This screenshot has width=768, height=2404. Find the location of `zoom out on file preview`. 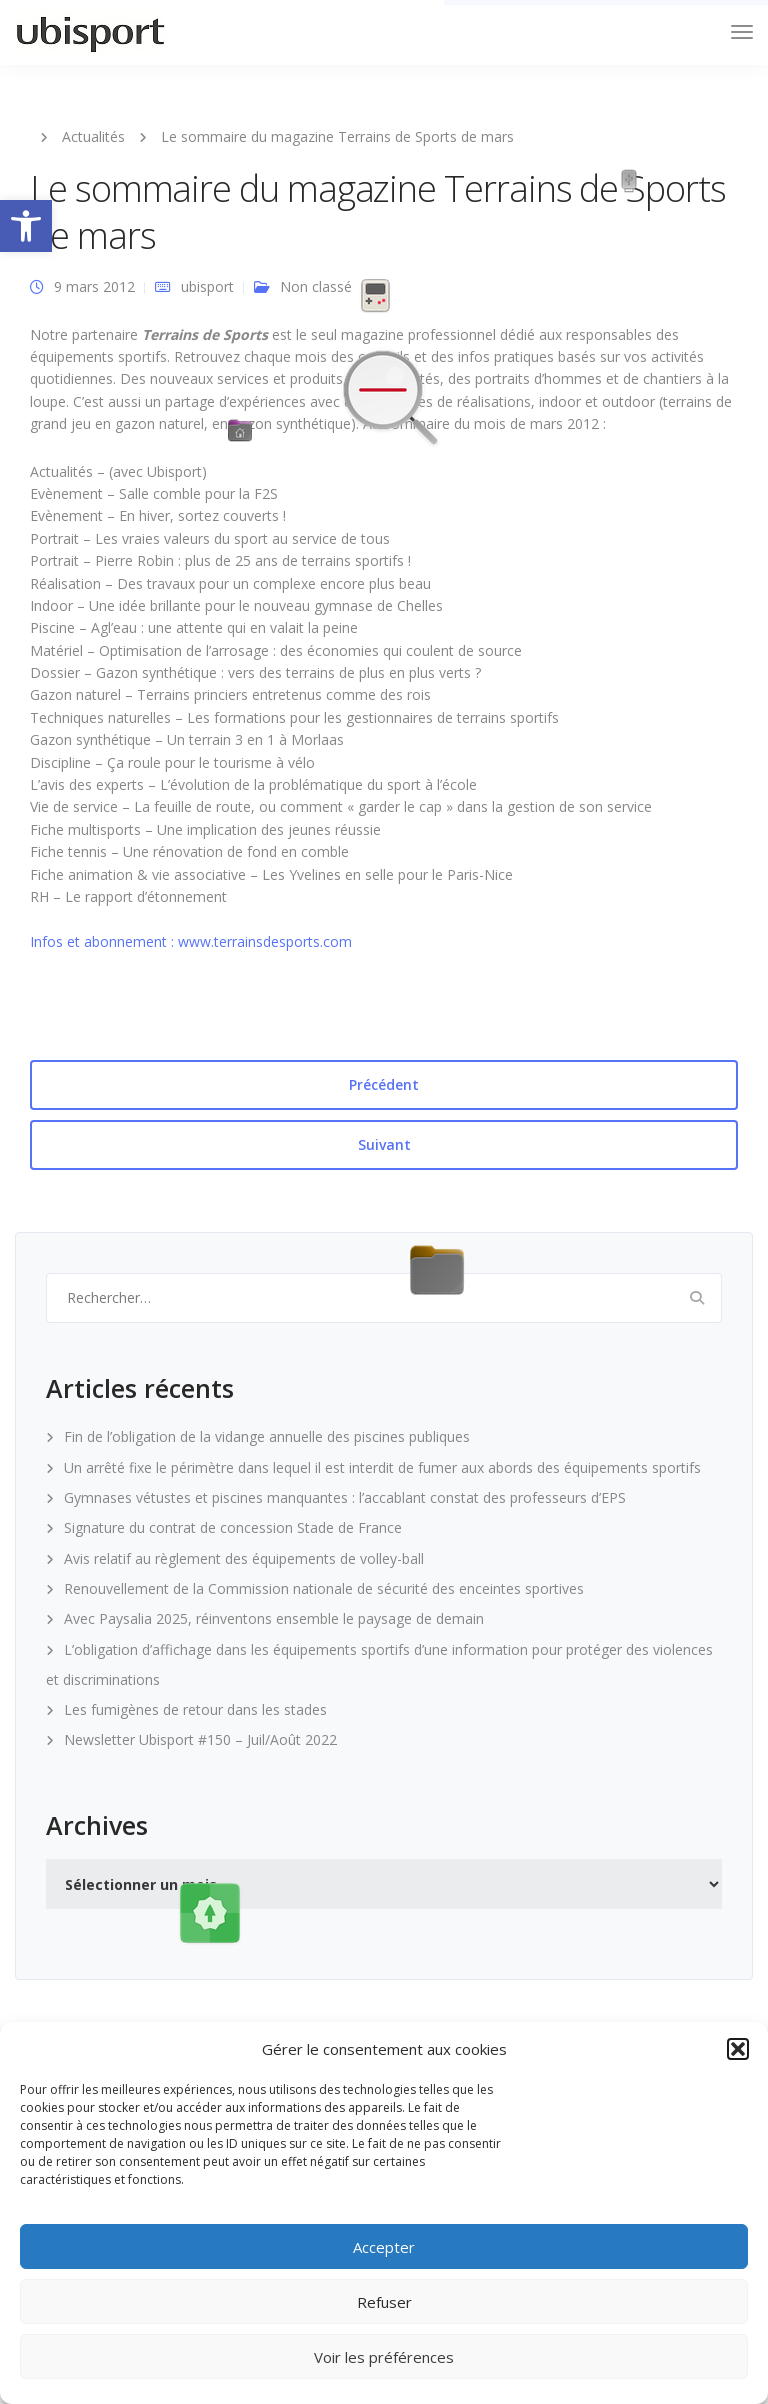

zoom out on file preview is located at coordinates (389, 396).